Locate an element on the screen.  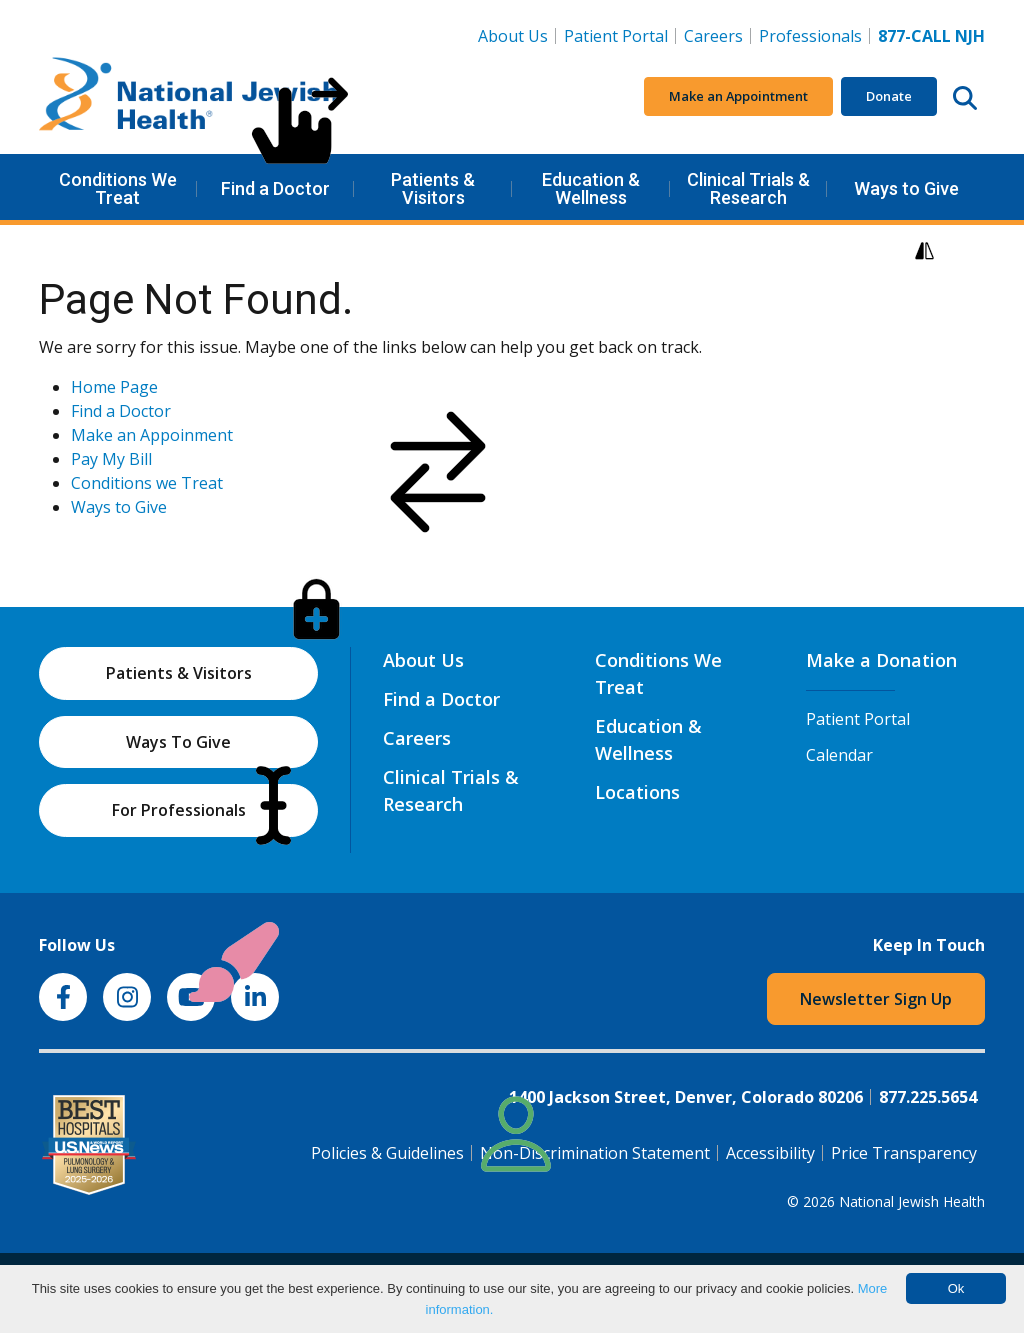
swap or exchange items is located at coordinates (438, 472).